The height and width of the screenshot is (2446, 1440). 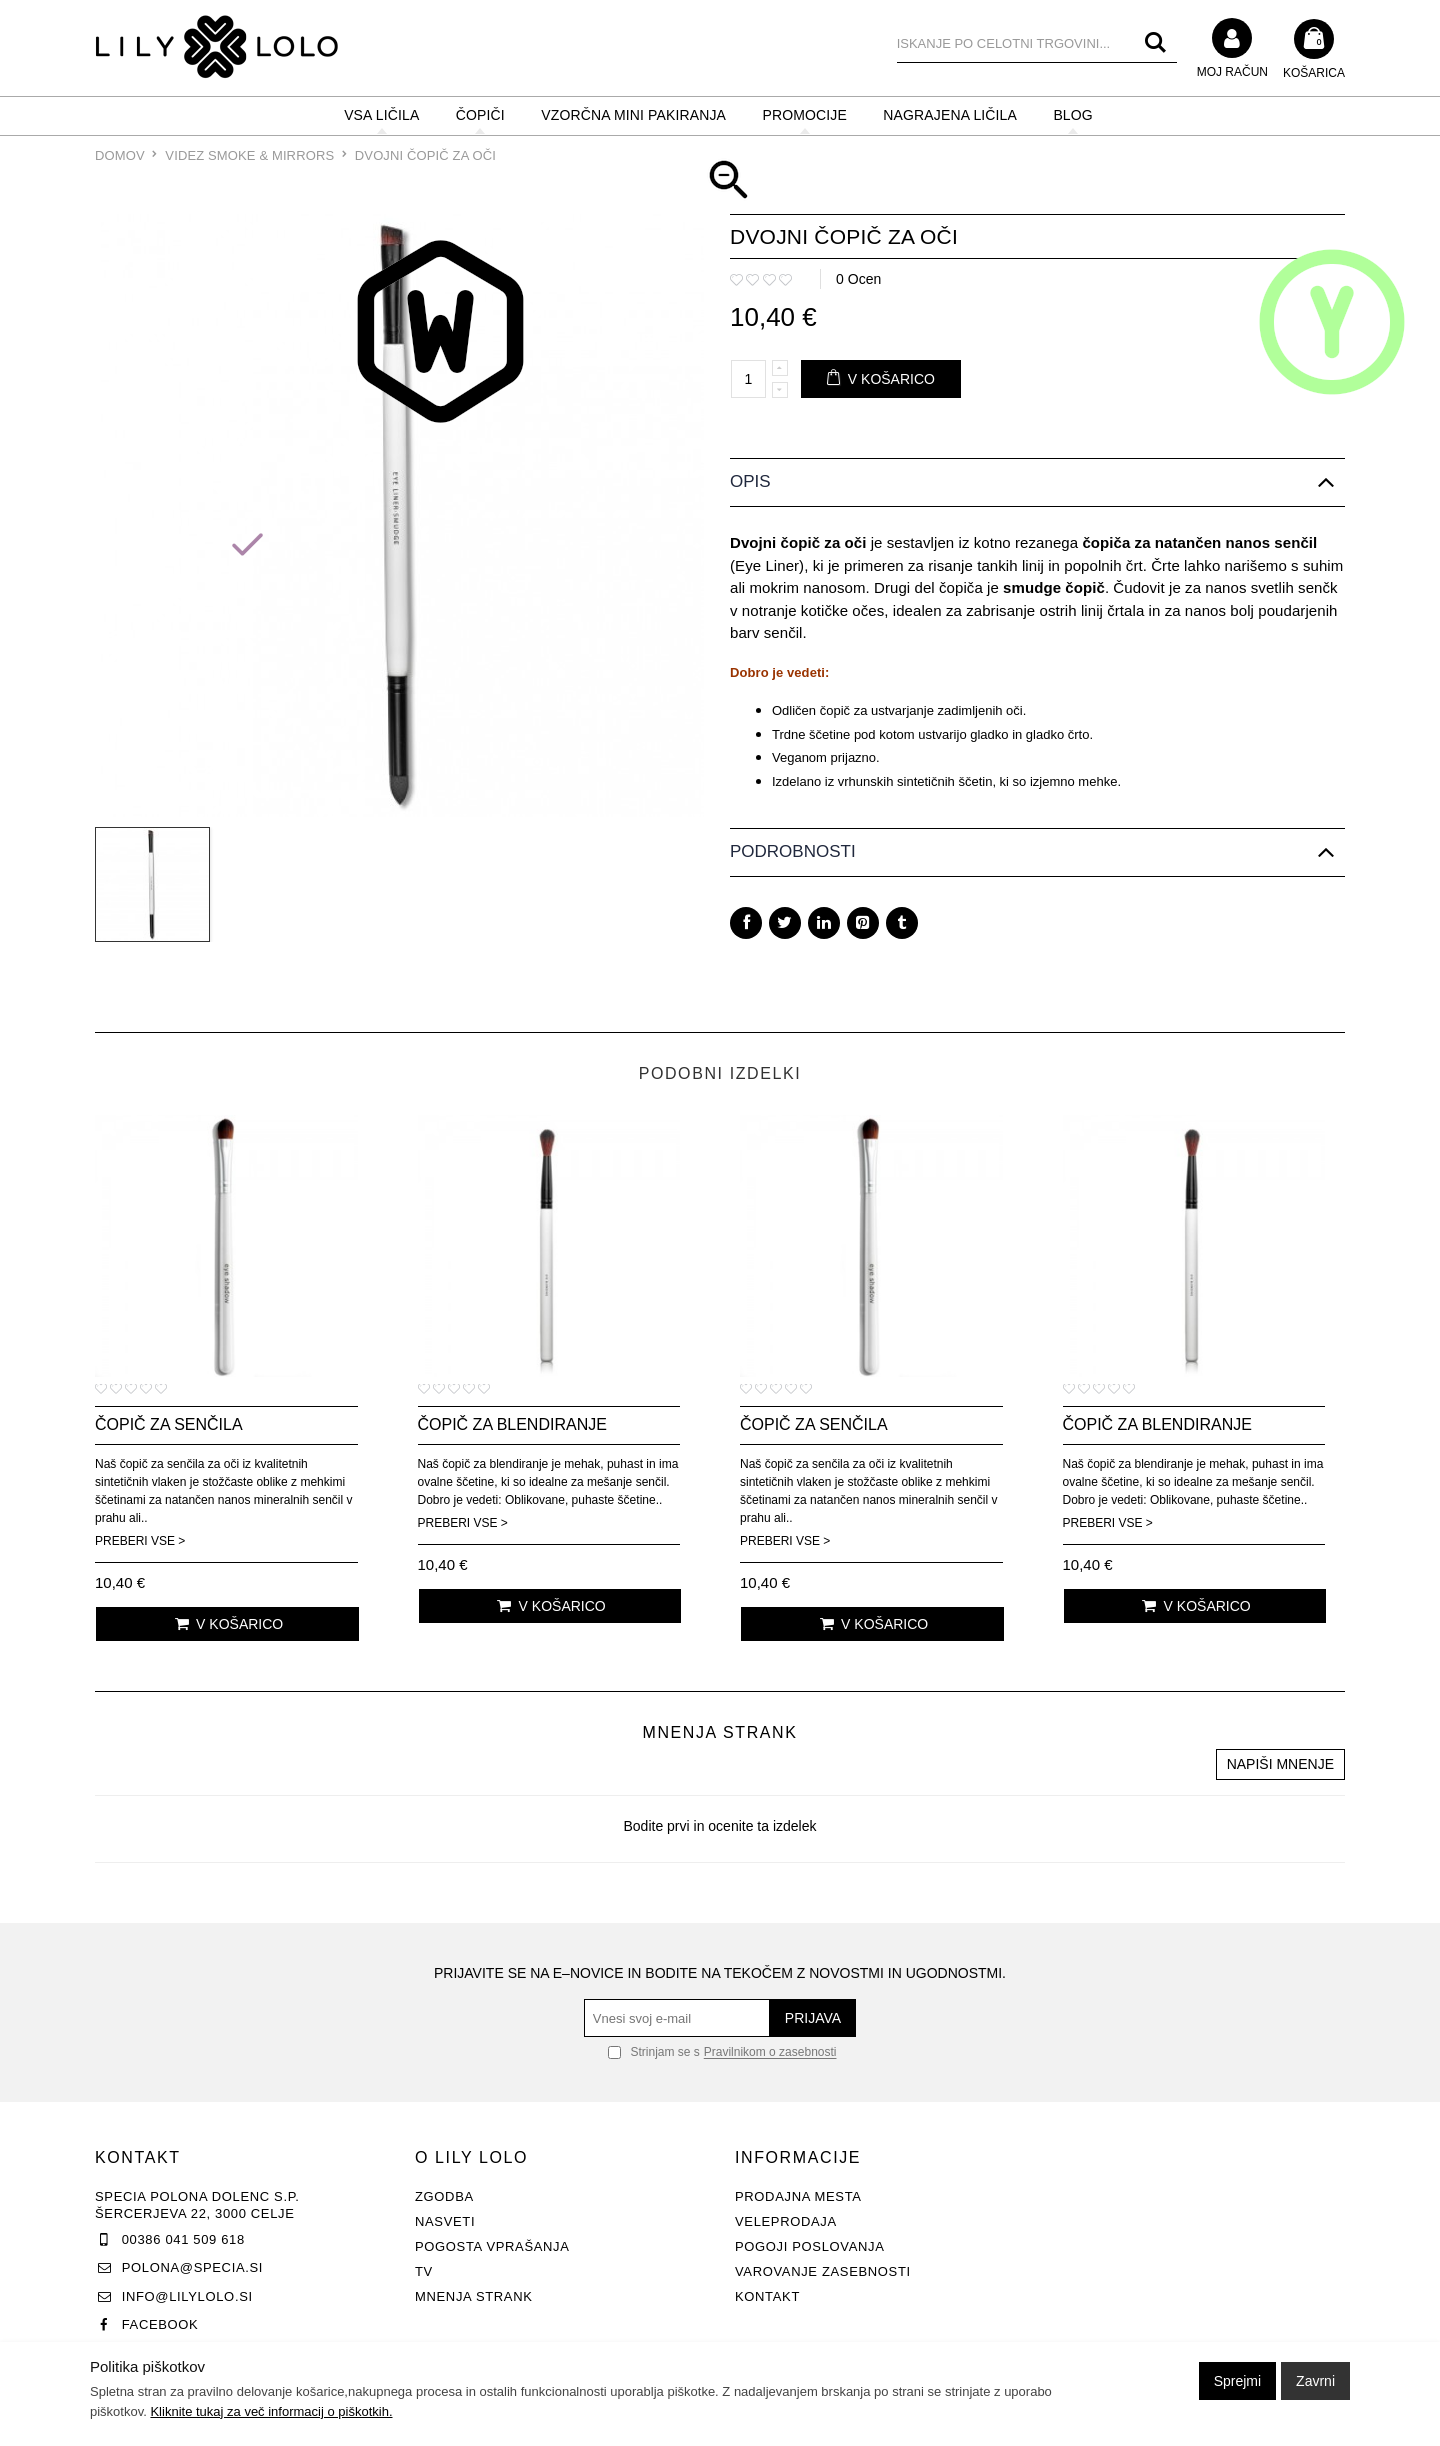 I want to click on open or access a service starting with "W", so click(x=440, y=331).